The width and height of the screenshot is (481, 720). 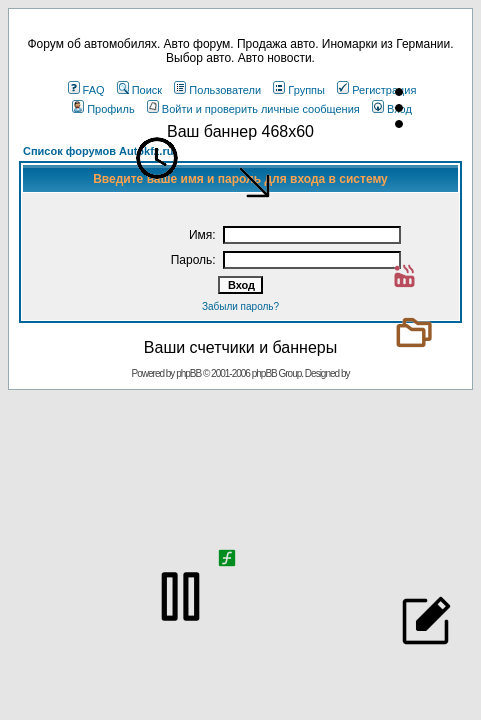 What do you see at coordinates (180, 596) in the screenshot?
I see `pause media playback` at bounding box center [180, 596].